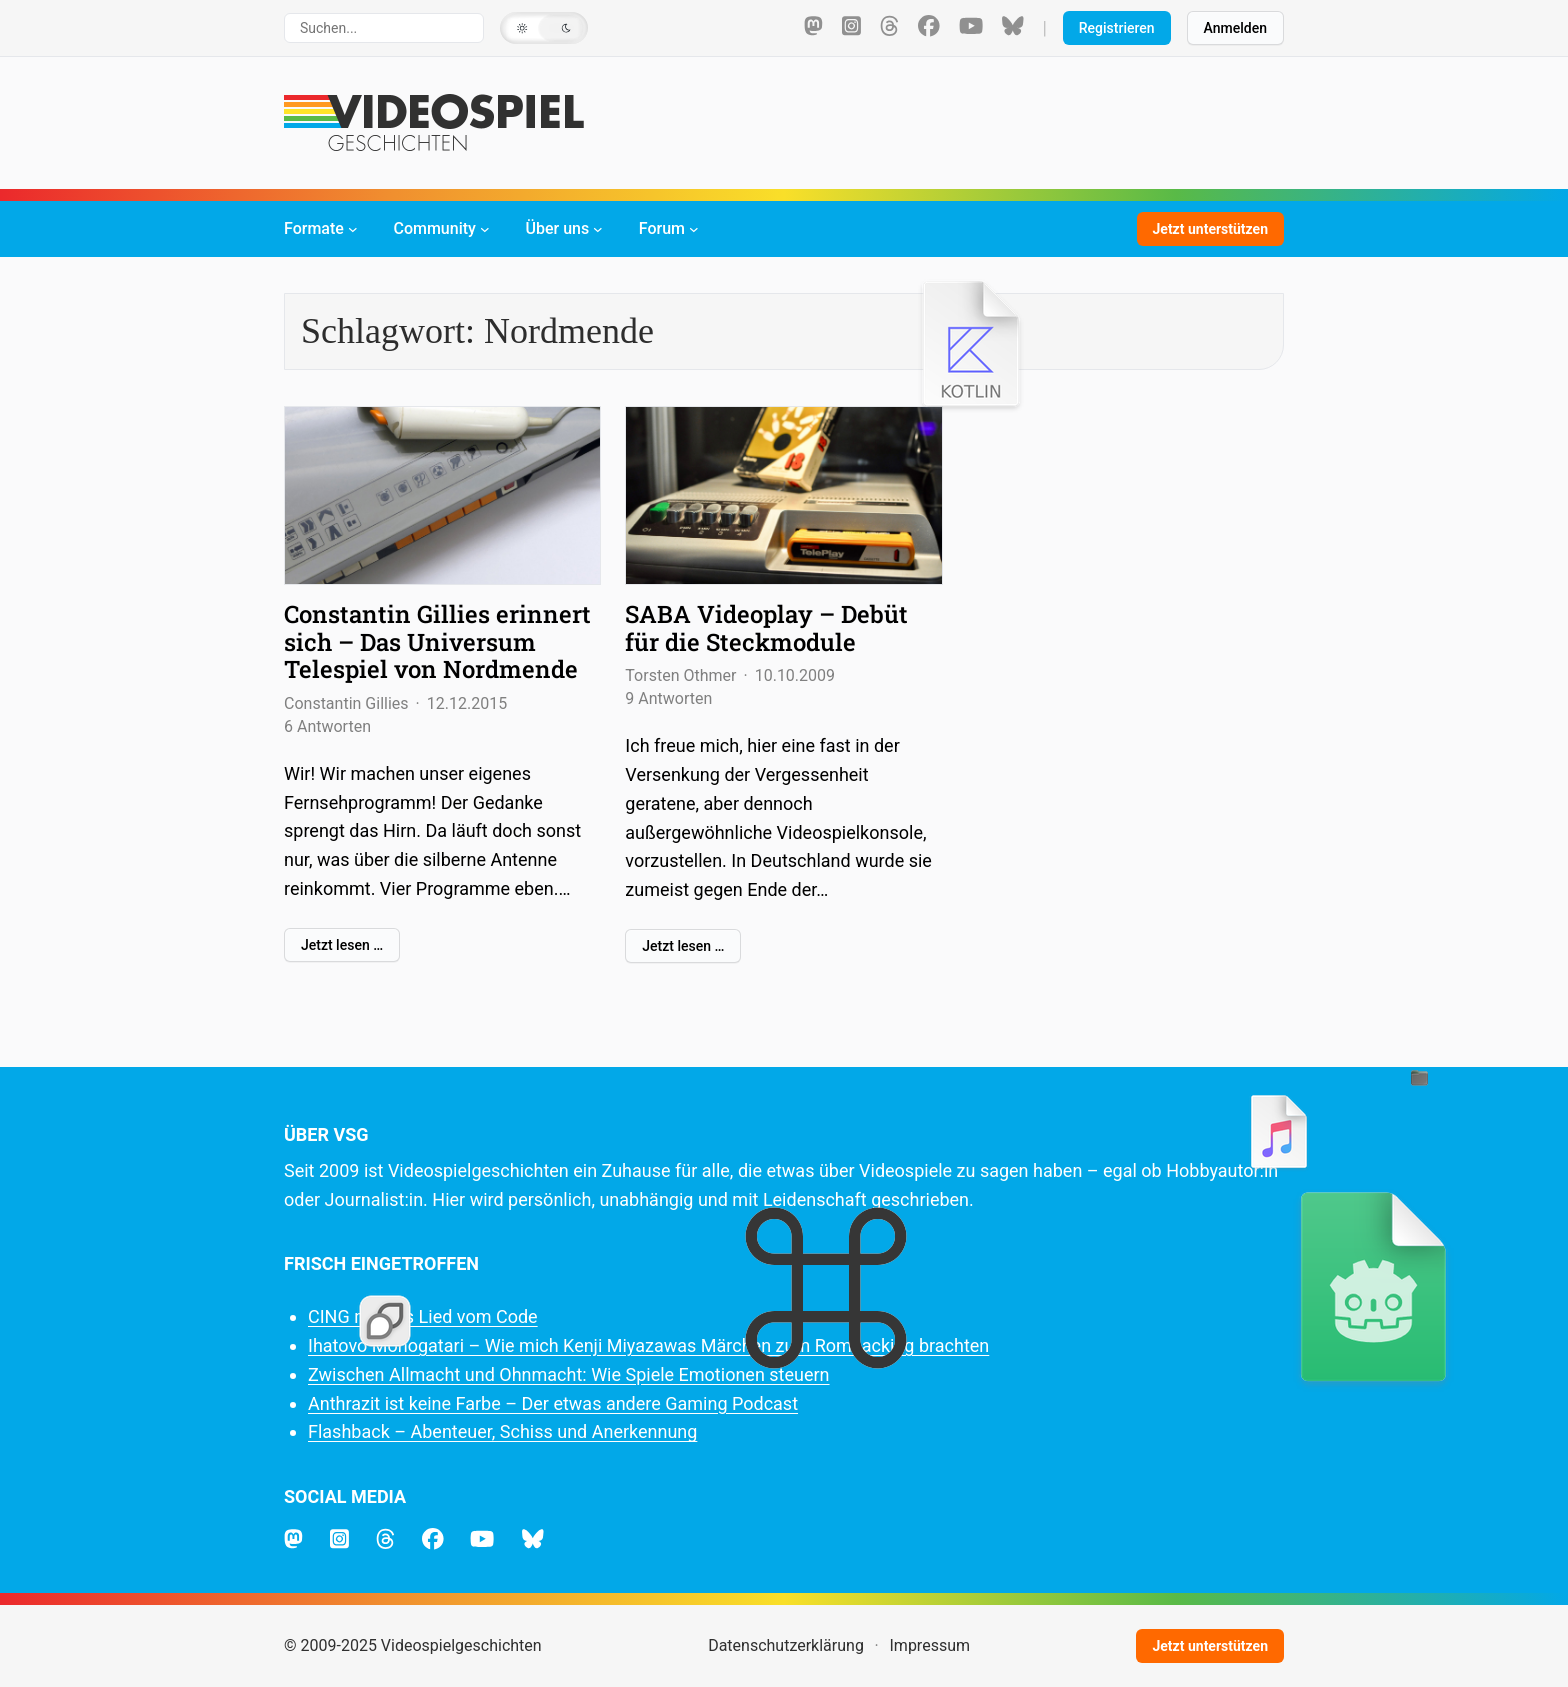 The width and height of the screenshot is (1568, 1687). Describe the element at coordinates (1279, 1133) in the screenshot. I see `generic audio file icon` at that location.